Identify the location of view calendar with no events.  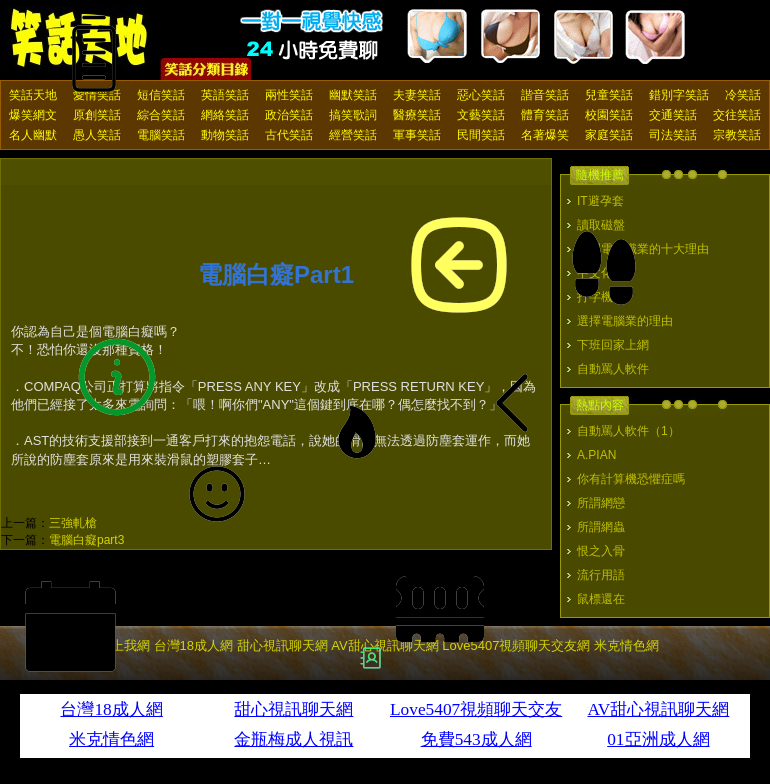
(70, 626).